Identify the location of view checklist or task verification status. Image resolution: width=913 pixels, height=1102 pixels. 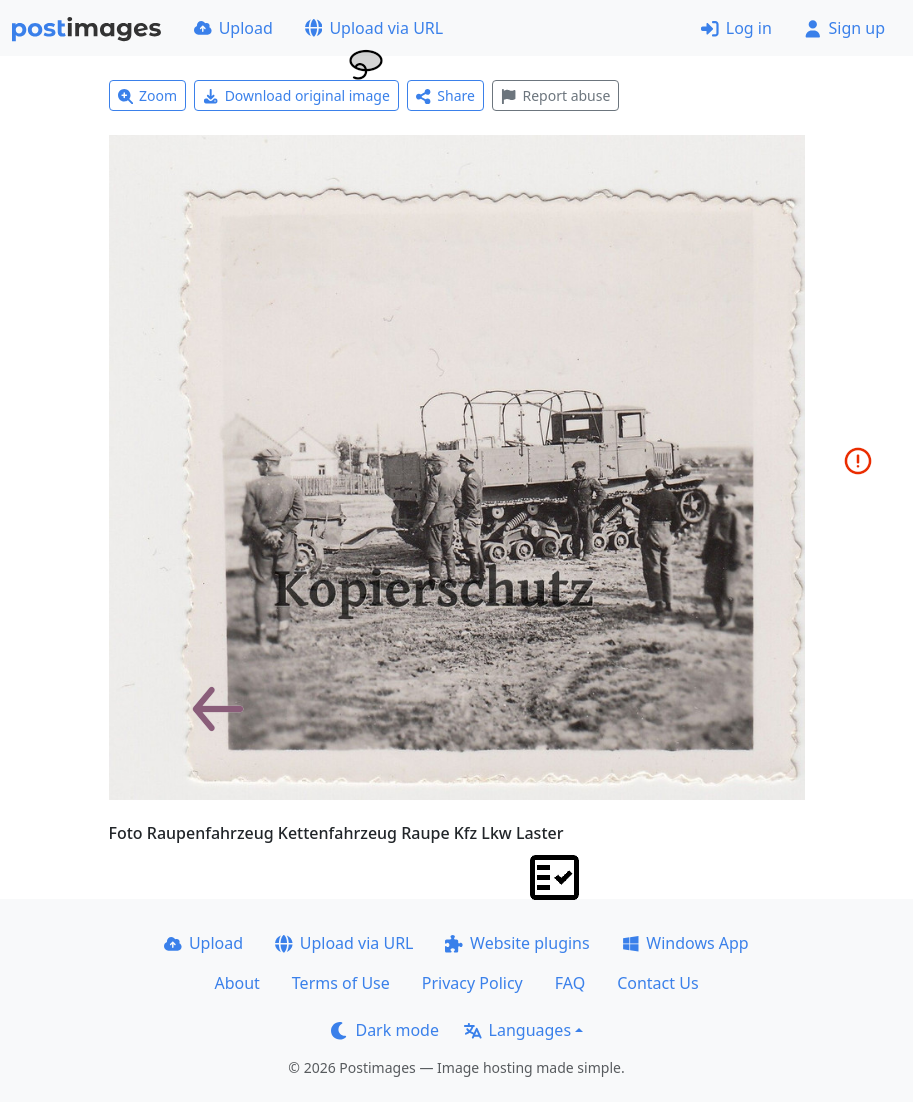
(554, 877).